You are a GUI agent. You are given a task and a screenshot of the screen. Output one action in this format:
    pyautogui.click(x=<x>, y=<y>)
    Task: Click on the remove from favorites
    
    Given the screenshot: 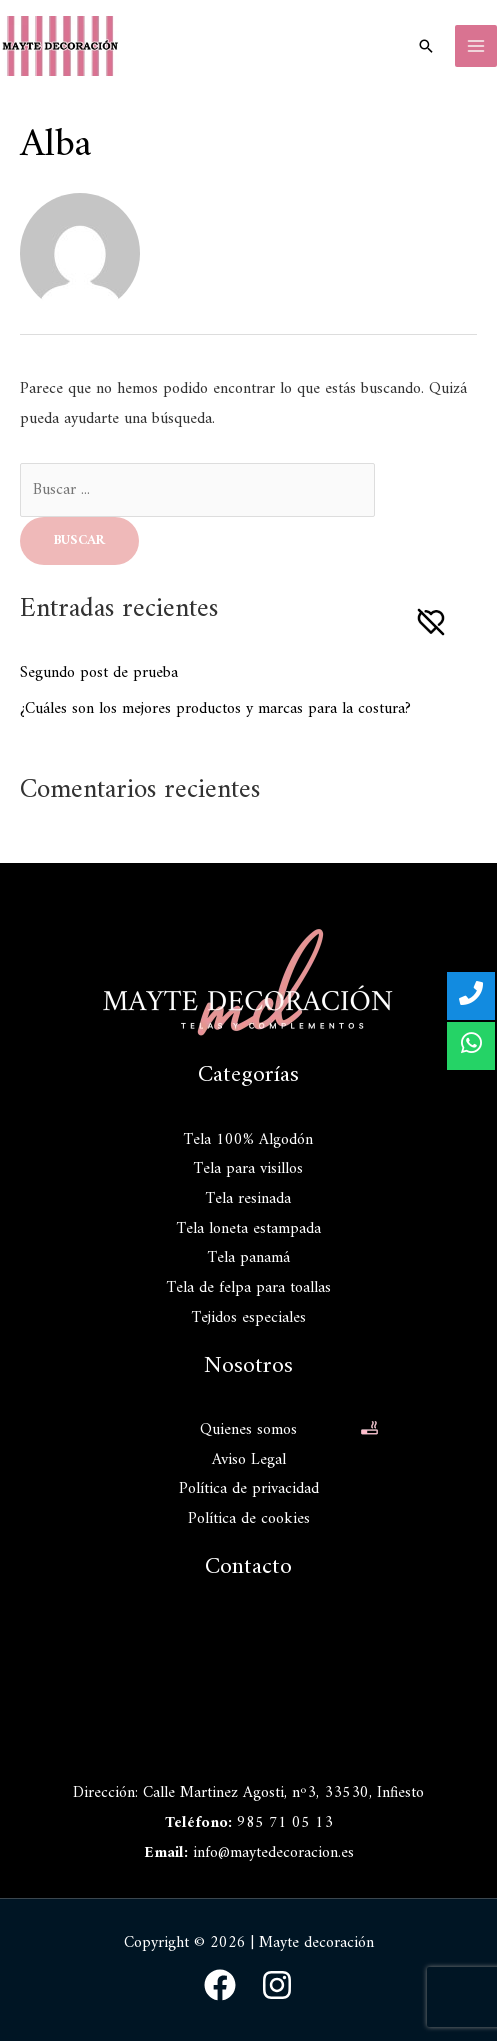 What is the action you would take?
    pyautogui.click(x=431, y=622)
    